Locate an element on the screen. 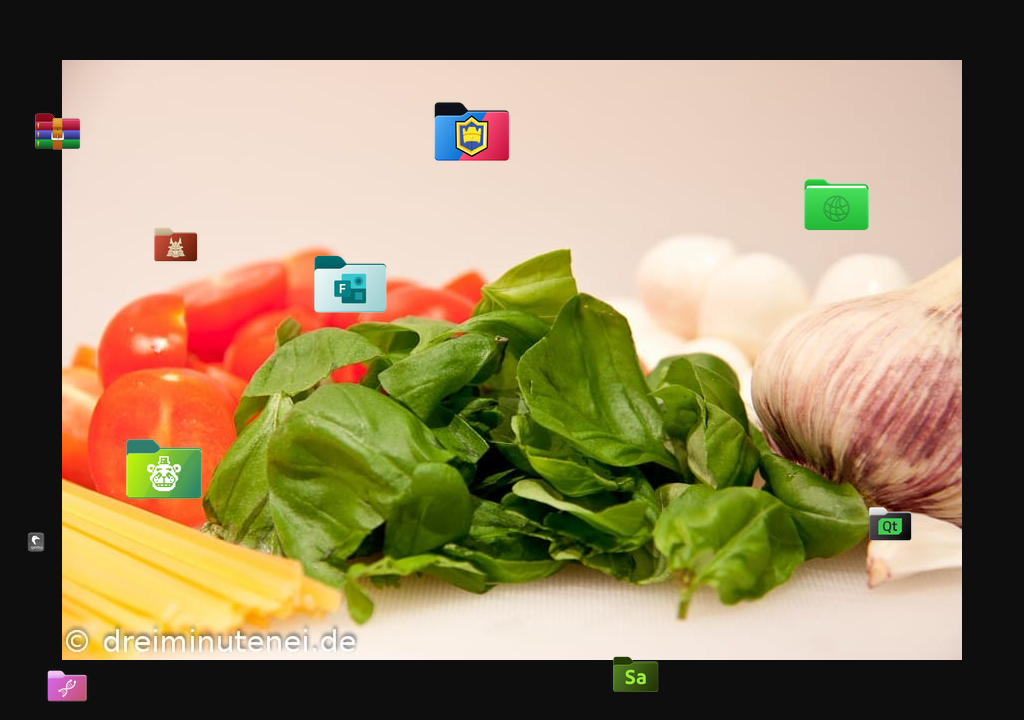 This screenshot has width=1024, height=720. open clash royale game files folder is located at coordinates (471, 133).